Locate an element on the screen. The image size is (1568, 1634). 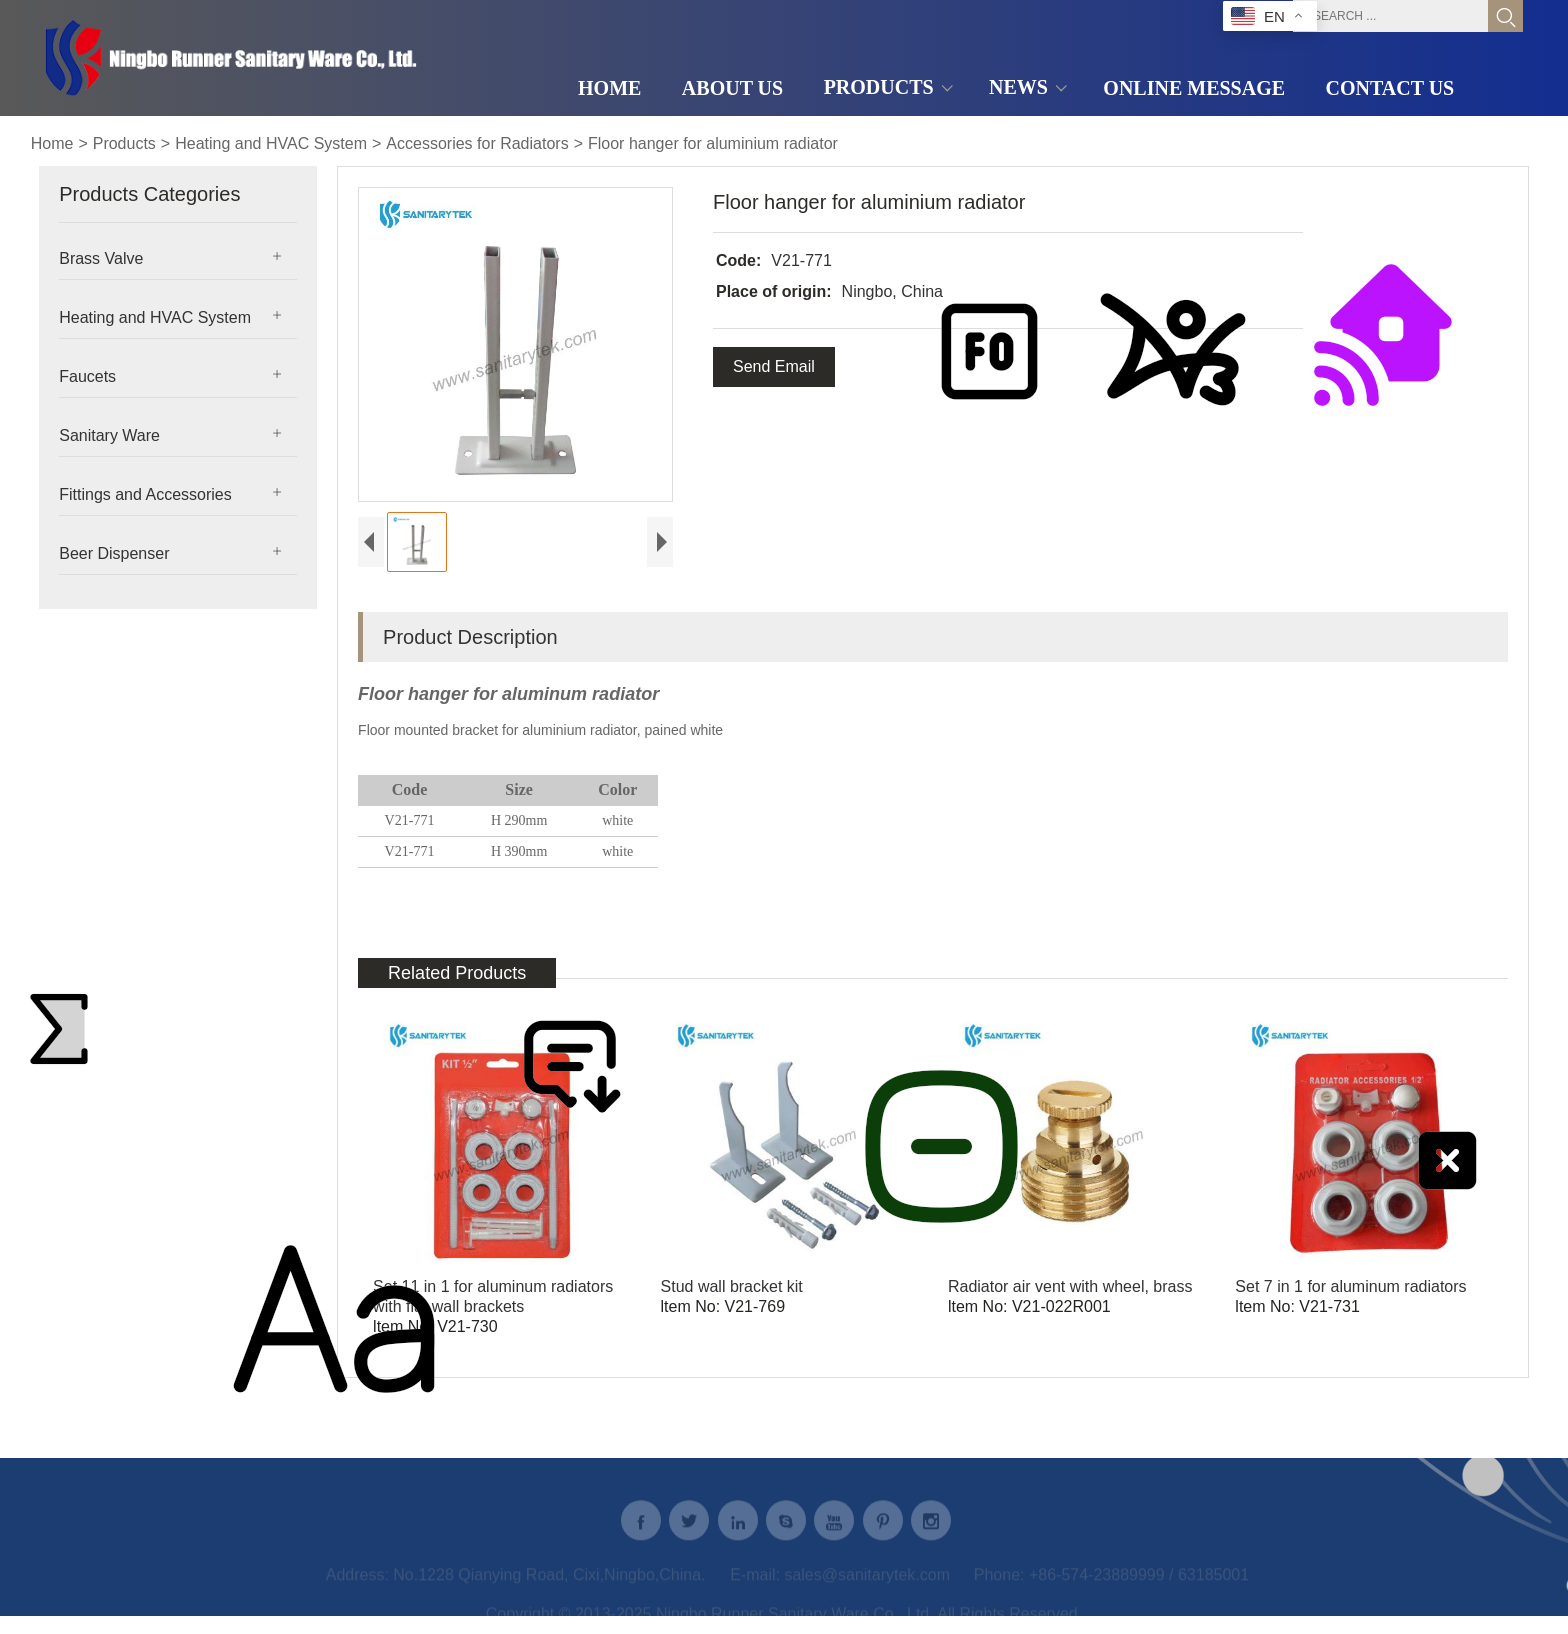
access smart home controls is located at coordinates (1387, 333).